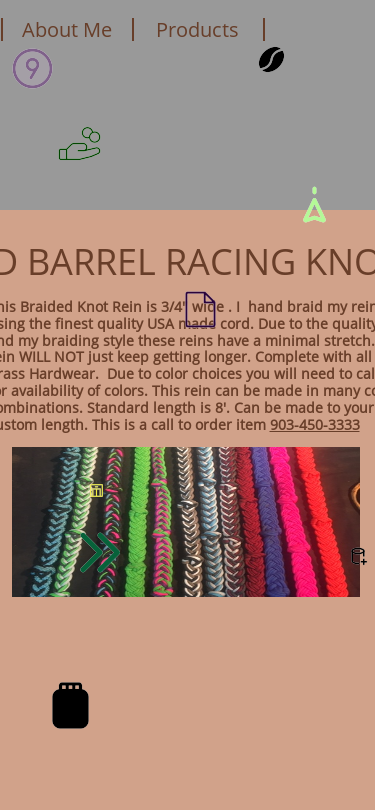 The height and width of the screenshot is (810, 375). What do you see at coordinates (96, 490) in the screenshot?
I see `indicates elevator access nearby` at bounding box center [96, 490].